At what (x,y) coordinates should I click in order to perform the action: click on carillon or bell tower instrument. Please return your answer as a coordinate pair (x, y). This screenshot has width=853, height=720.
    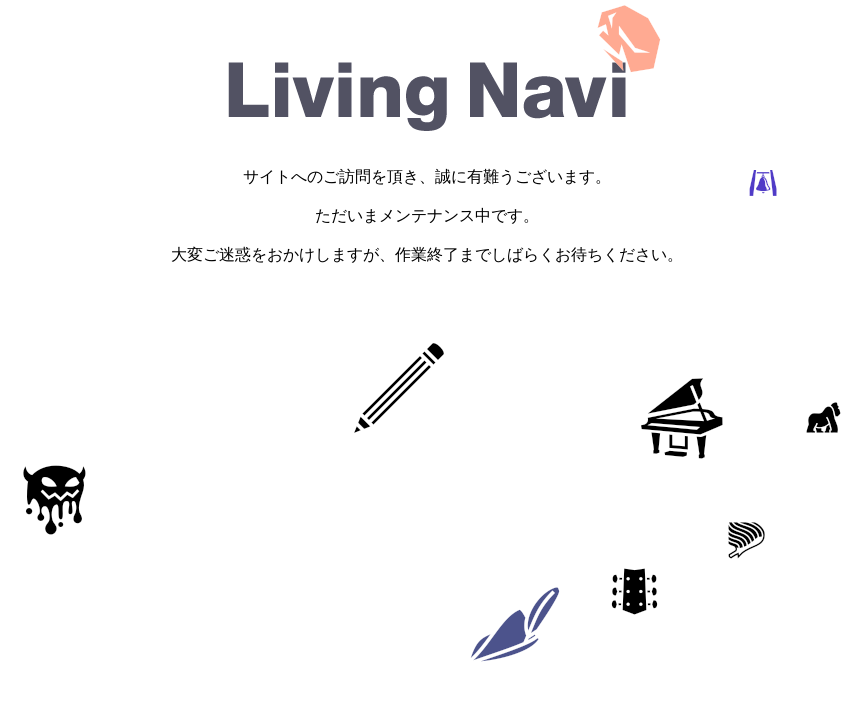
    Looking at the image, I should click on (763, 183).